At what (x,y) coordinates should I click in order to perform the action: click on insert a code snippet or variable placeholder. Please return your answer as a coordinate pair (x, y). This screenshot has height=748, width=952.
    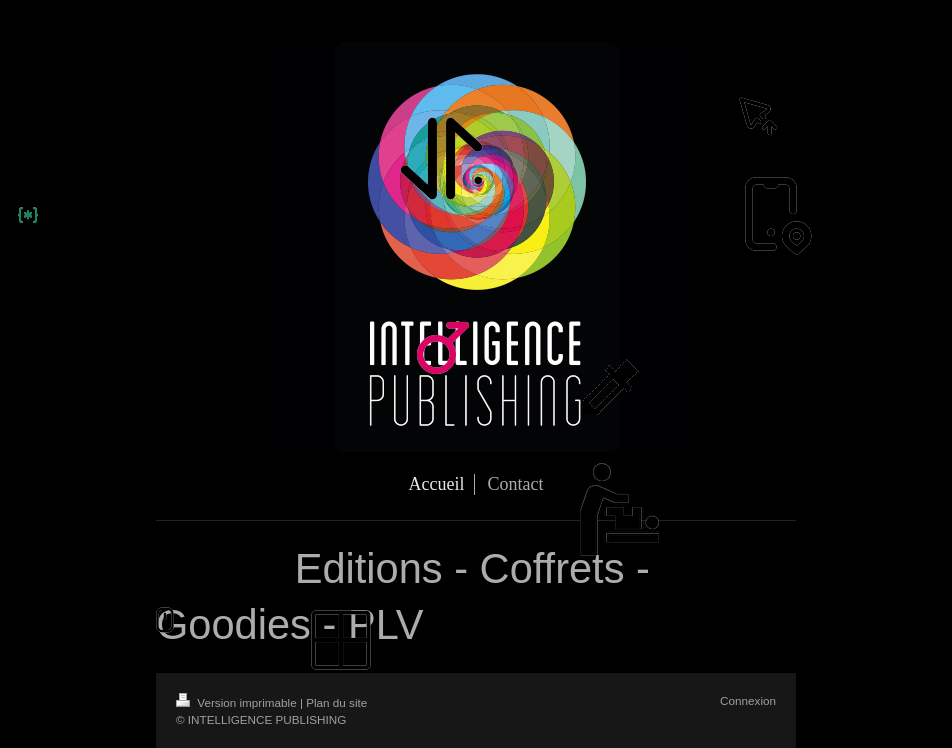
    Looking at the image, I should click on (28, 215).